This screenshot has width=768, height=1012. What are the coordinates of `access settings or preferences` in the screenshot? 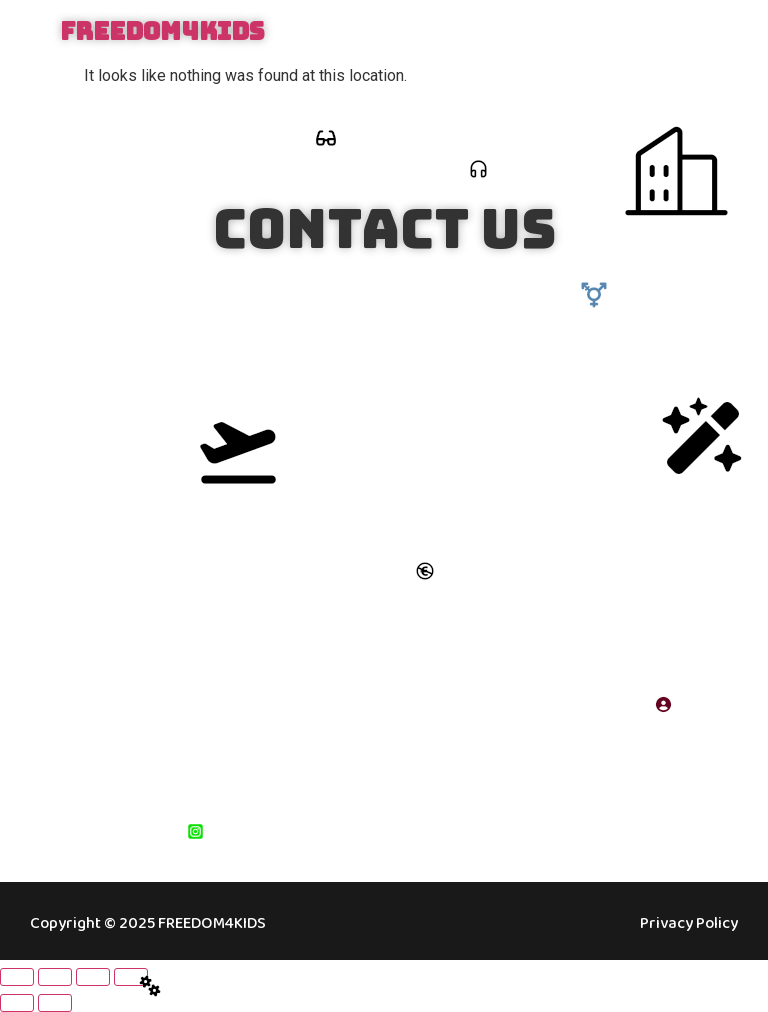 It's located at (150, 986).